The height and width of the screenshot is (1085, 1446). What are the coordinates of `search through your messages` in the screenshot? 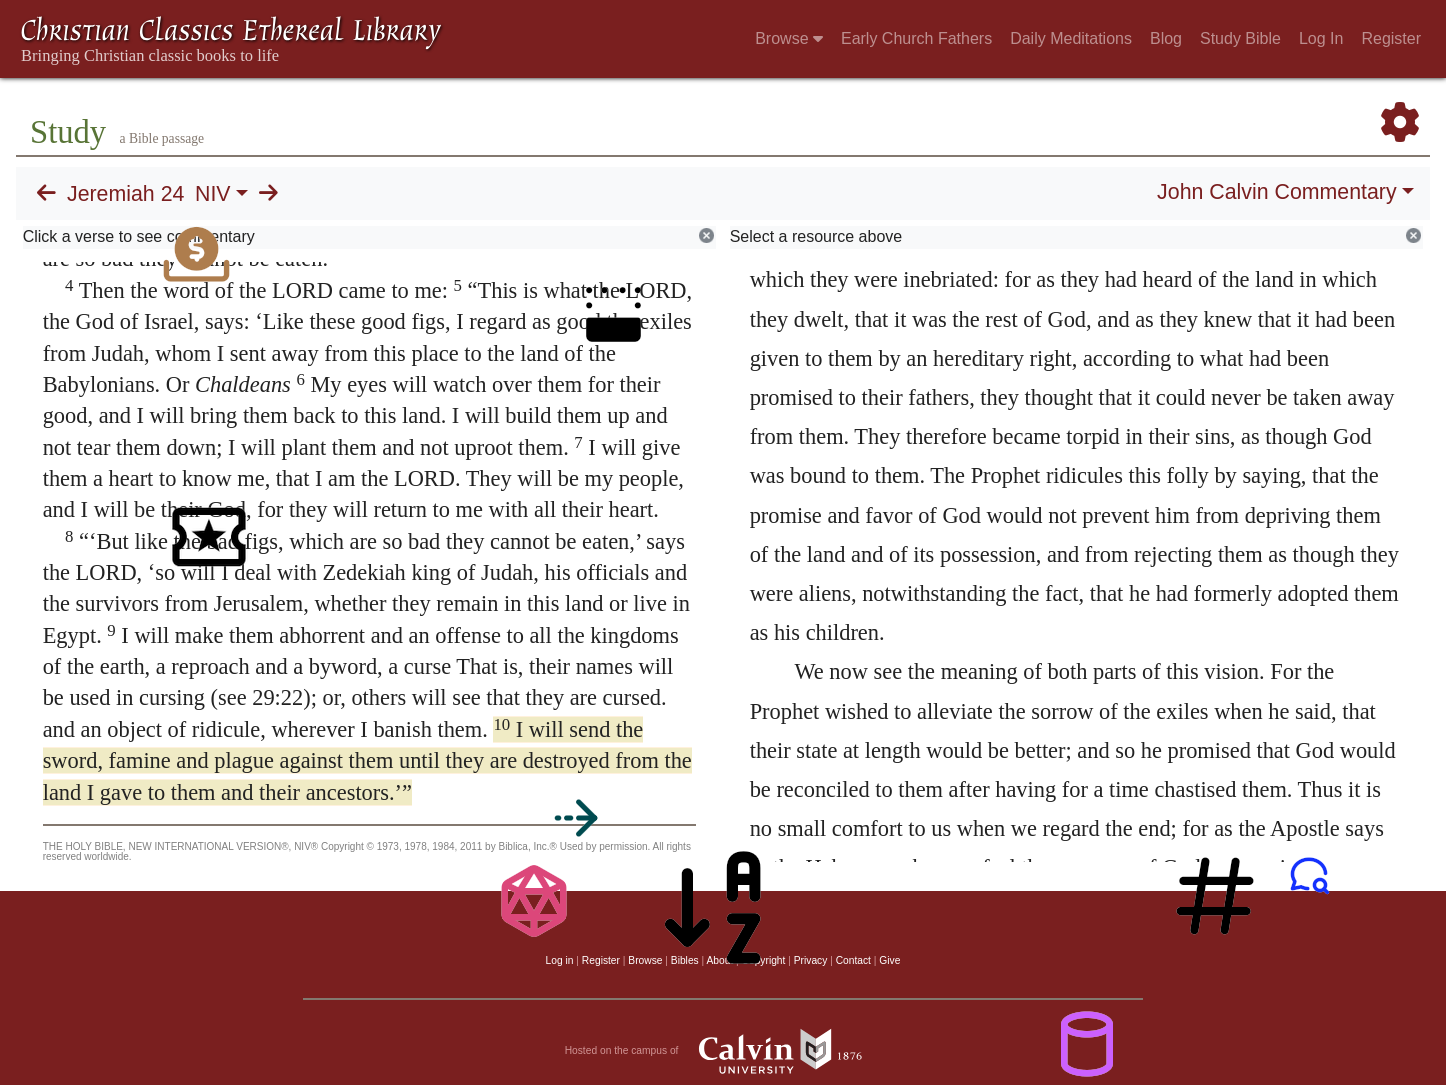 It's located at (1309, 874).